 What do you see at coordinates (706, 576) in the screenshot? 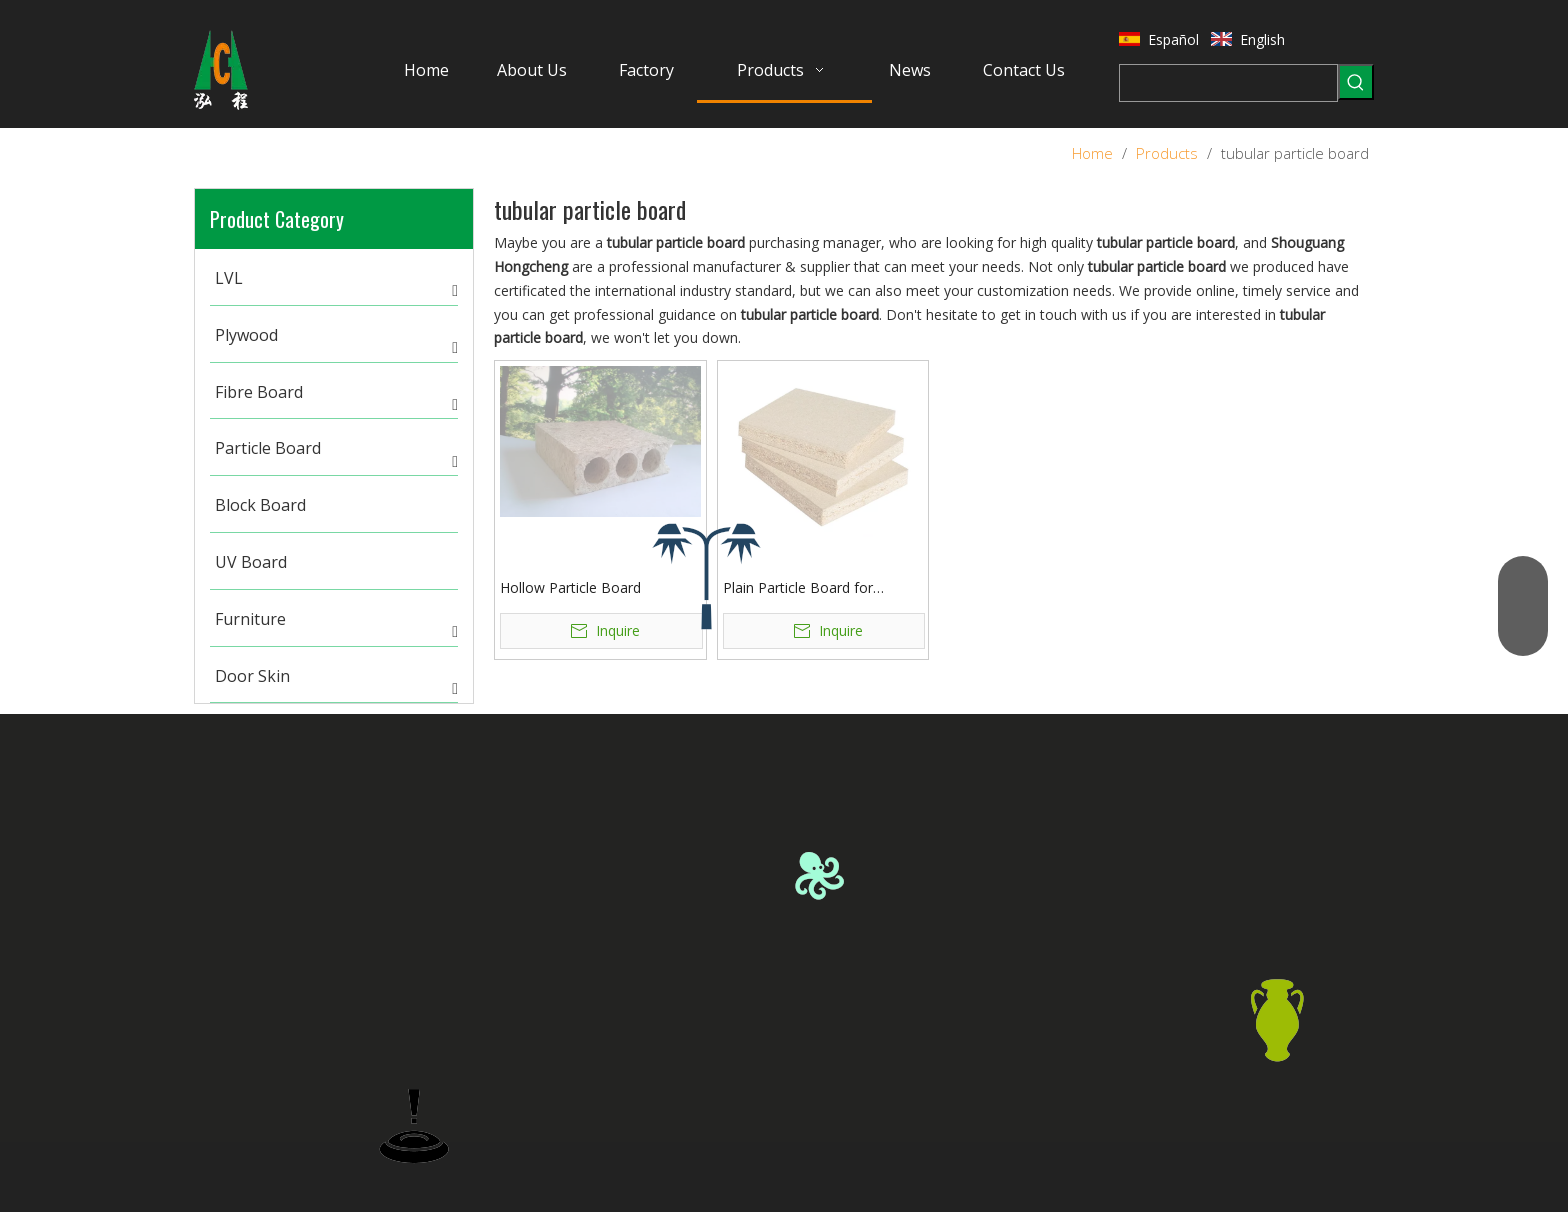
I see `toggle street lighting in city builder game` at bounding box center [706, 576].